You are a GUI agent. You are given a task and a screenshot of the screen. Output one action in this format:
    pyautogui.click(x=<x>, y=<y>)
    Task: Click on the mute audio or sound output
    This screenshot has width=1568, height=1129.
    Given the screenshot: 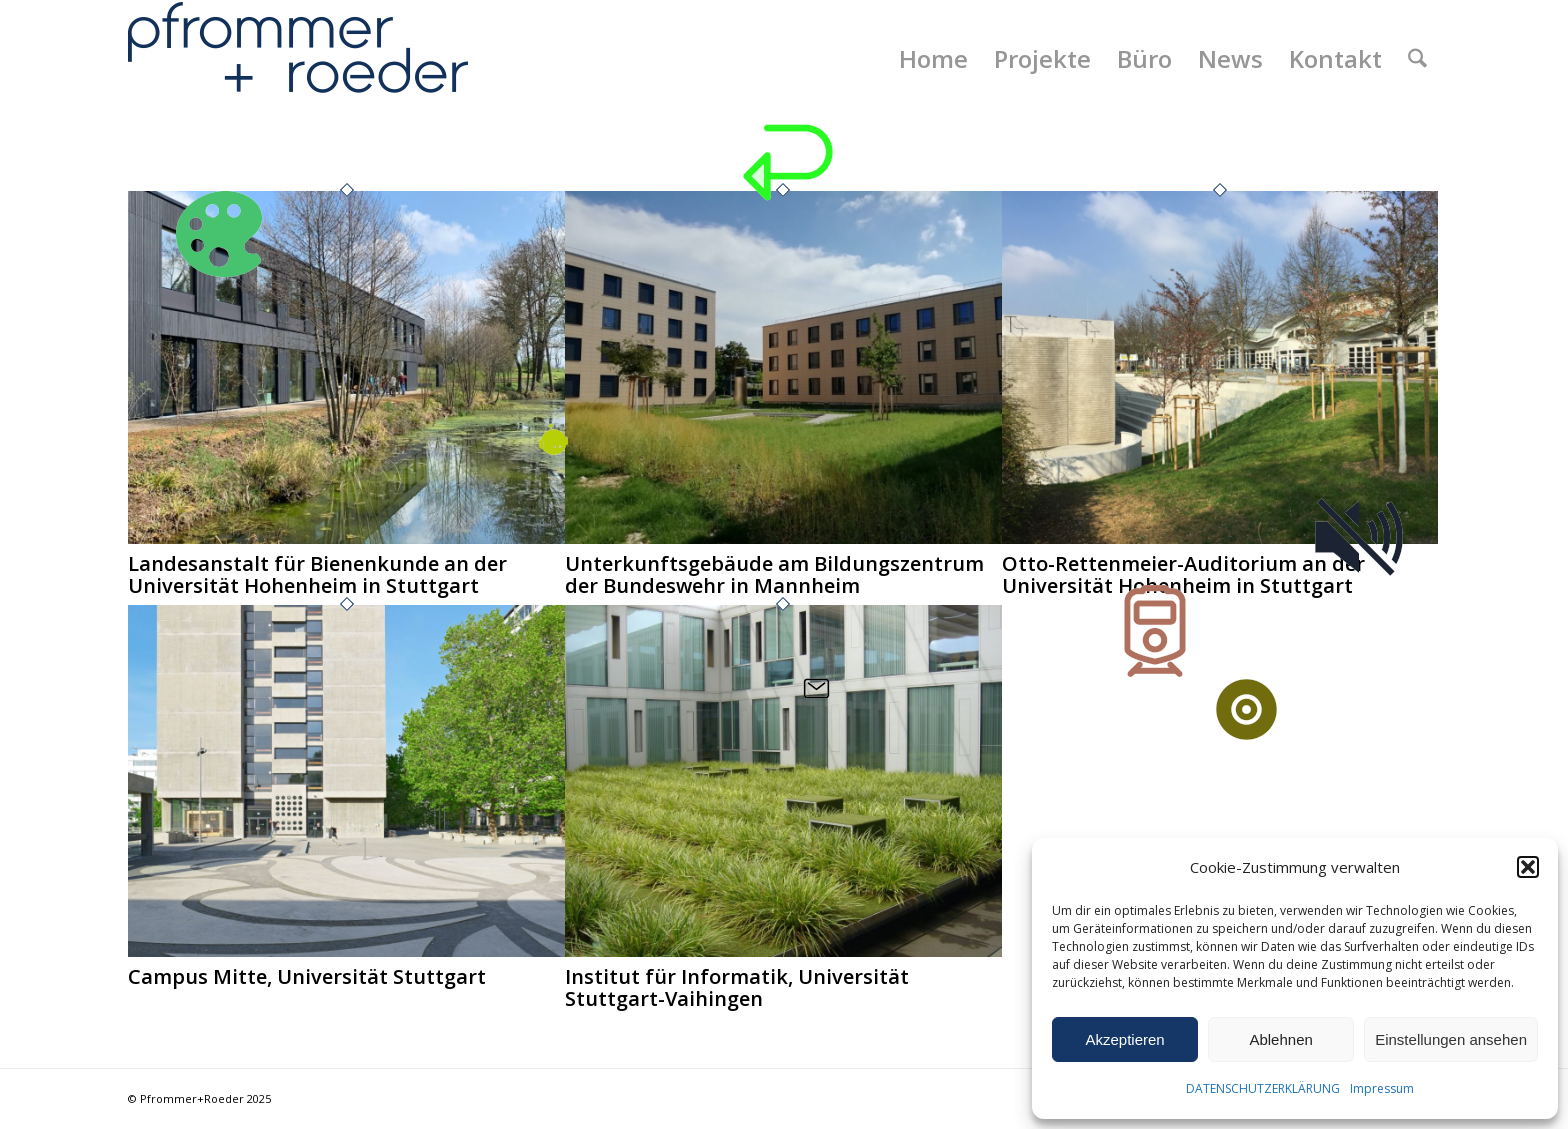 What is the action you would take?
    pyautogui.click(x=1359, y=537)
    